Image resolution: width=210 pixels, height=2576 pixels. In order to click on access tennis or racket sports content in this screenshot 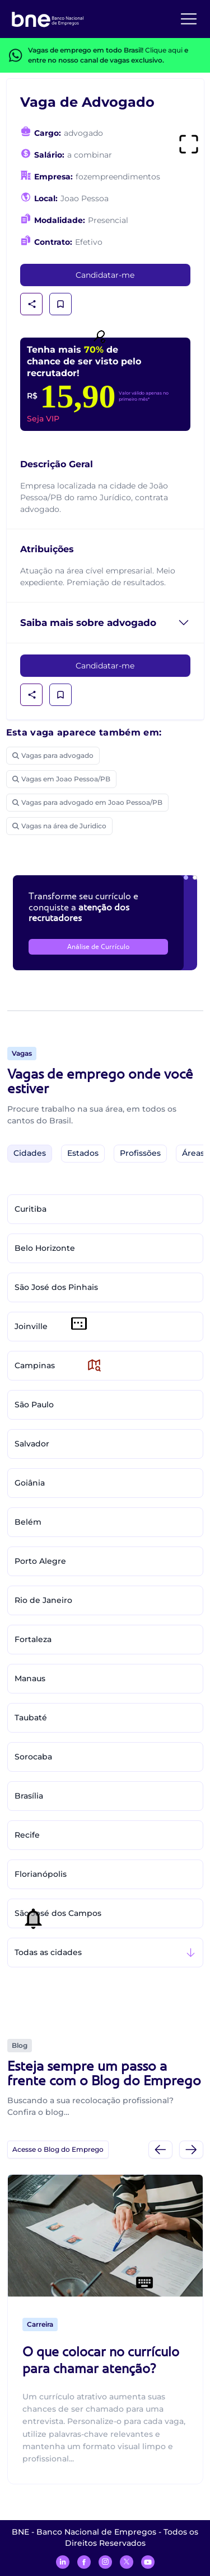, I will do `click(99, 336)`.